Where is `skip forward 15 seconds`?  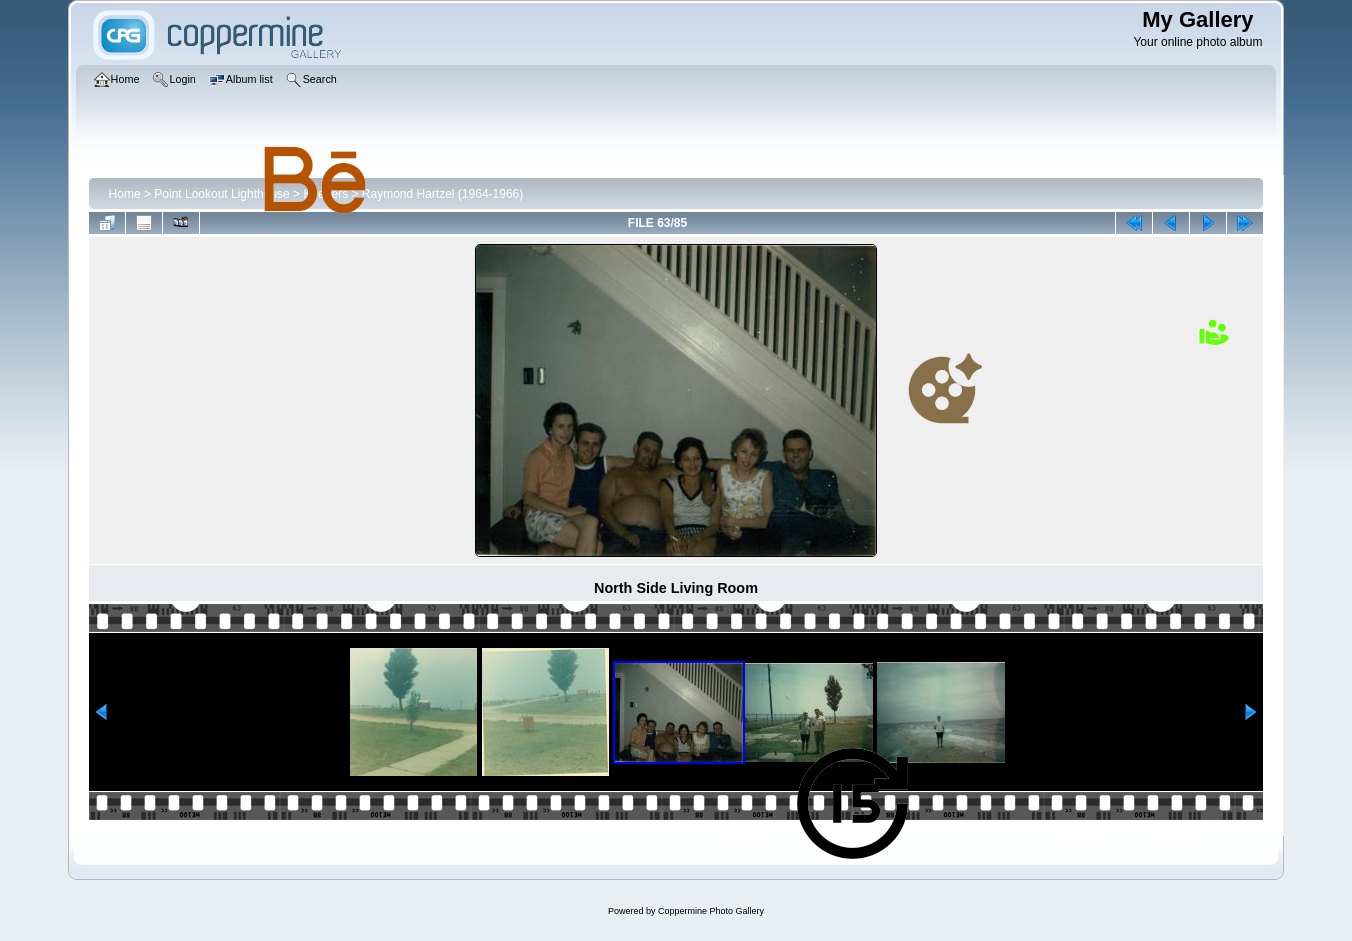 skip forward 15 seconds is located at coordinates (852, 803).